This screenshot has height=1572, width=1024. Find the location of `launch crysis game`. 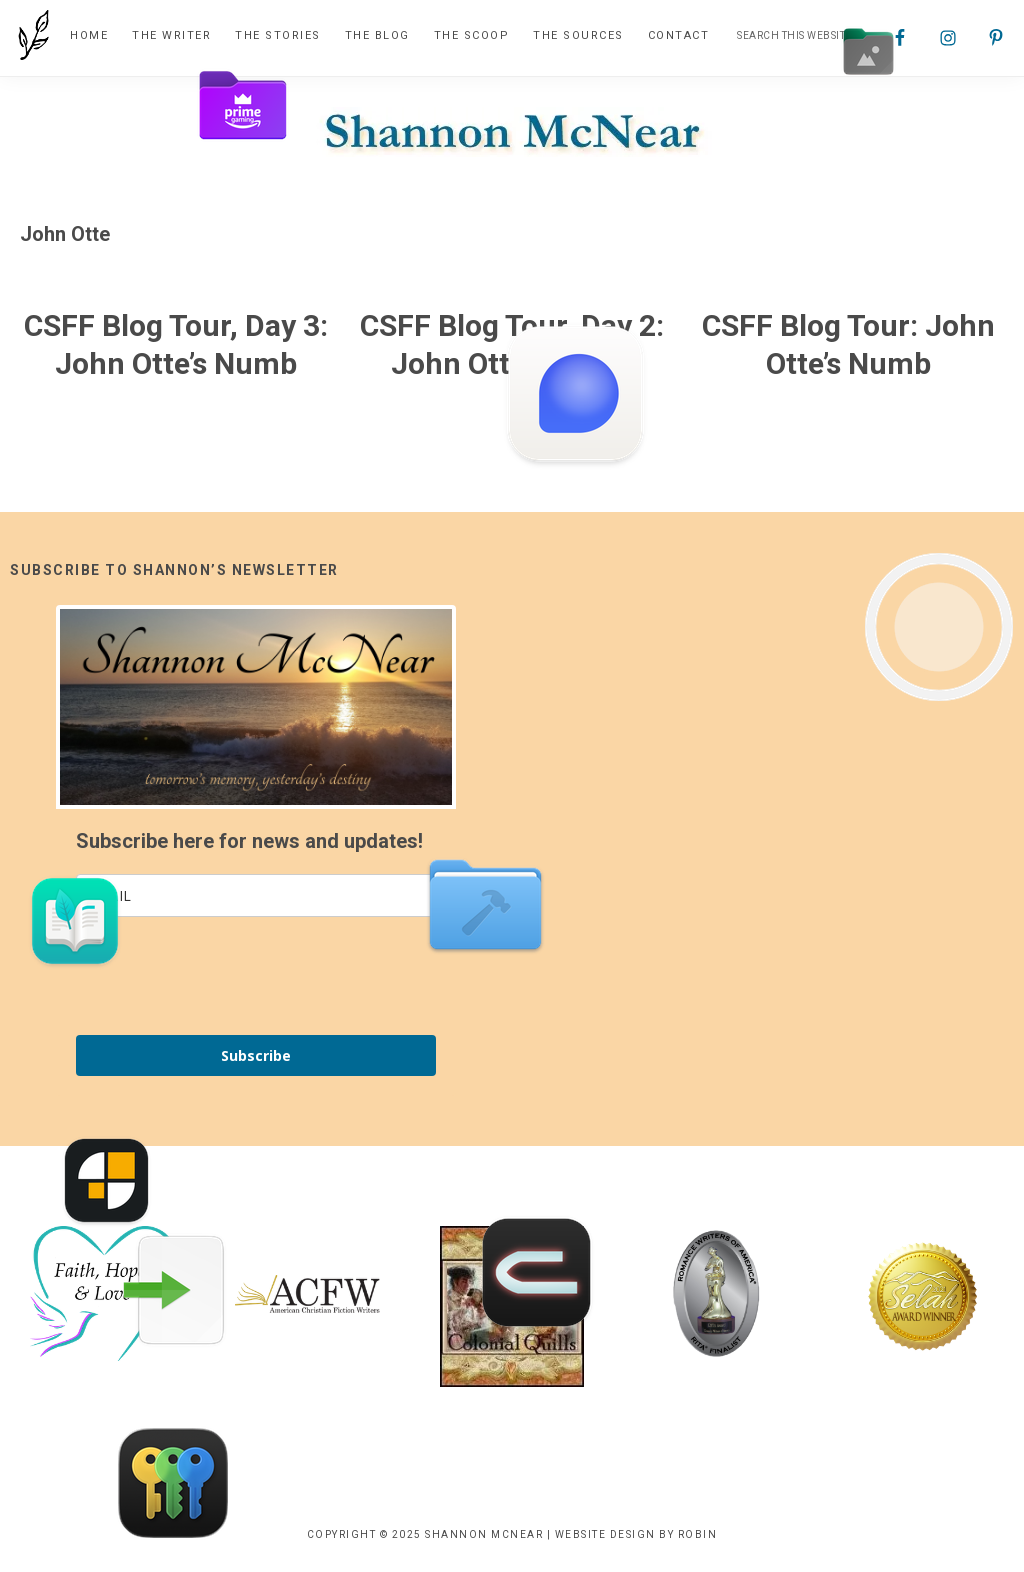

launch crysis game is located at coordinates (536, 1272).